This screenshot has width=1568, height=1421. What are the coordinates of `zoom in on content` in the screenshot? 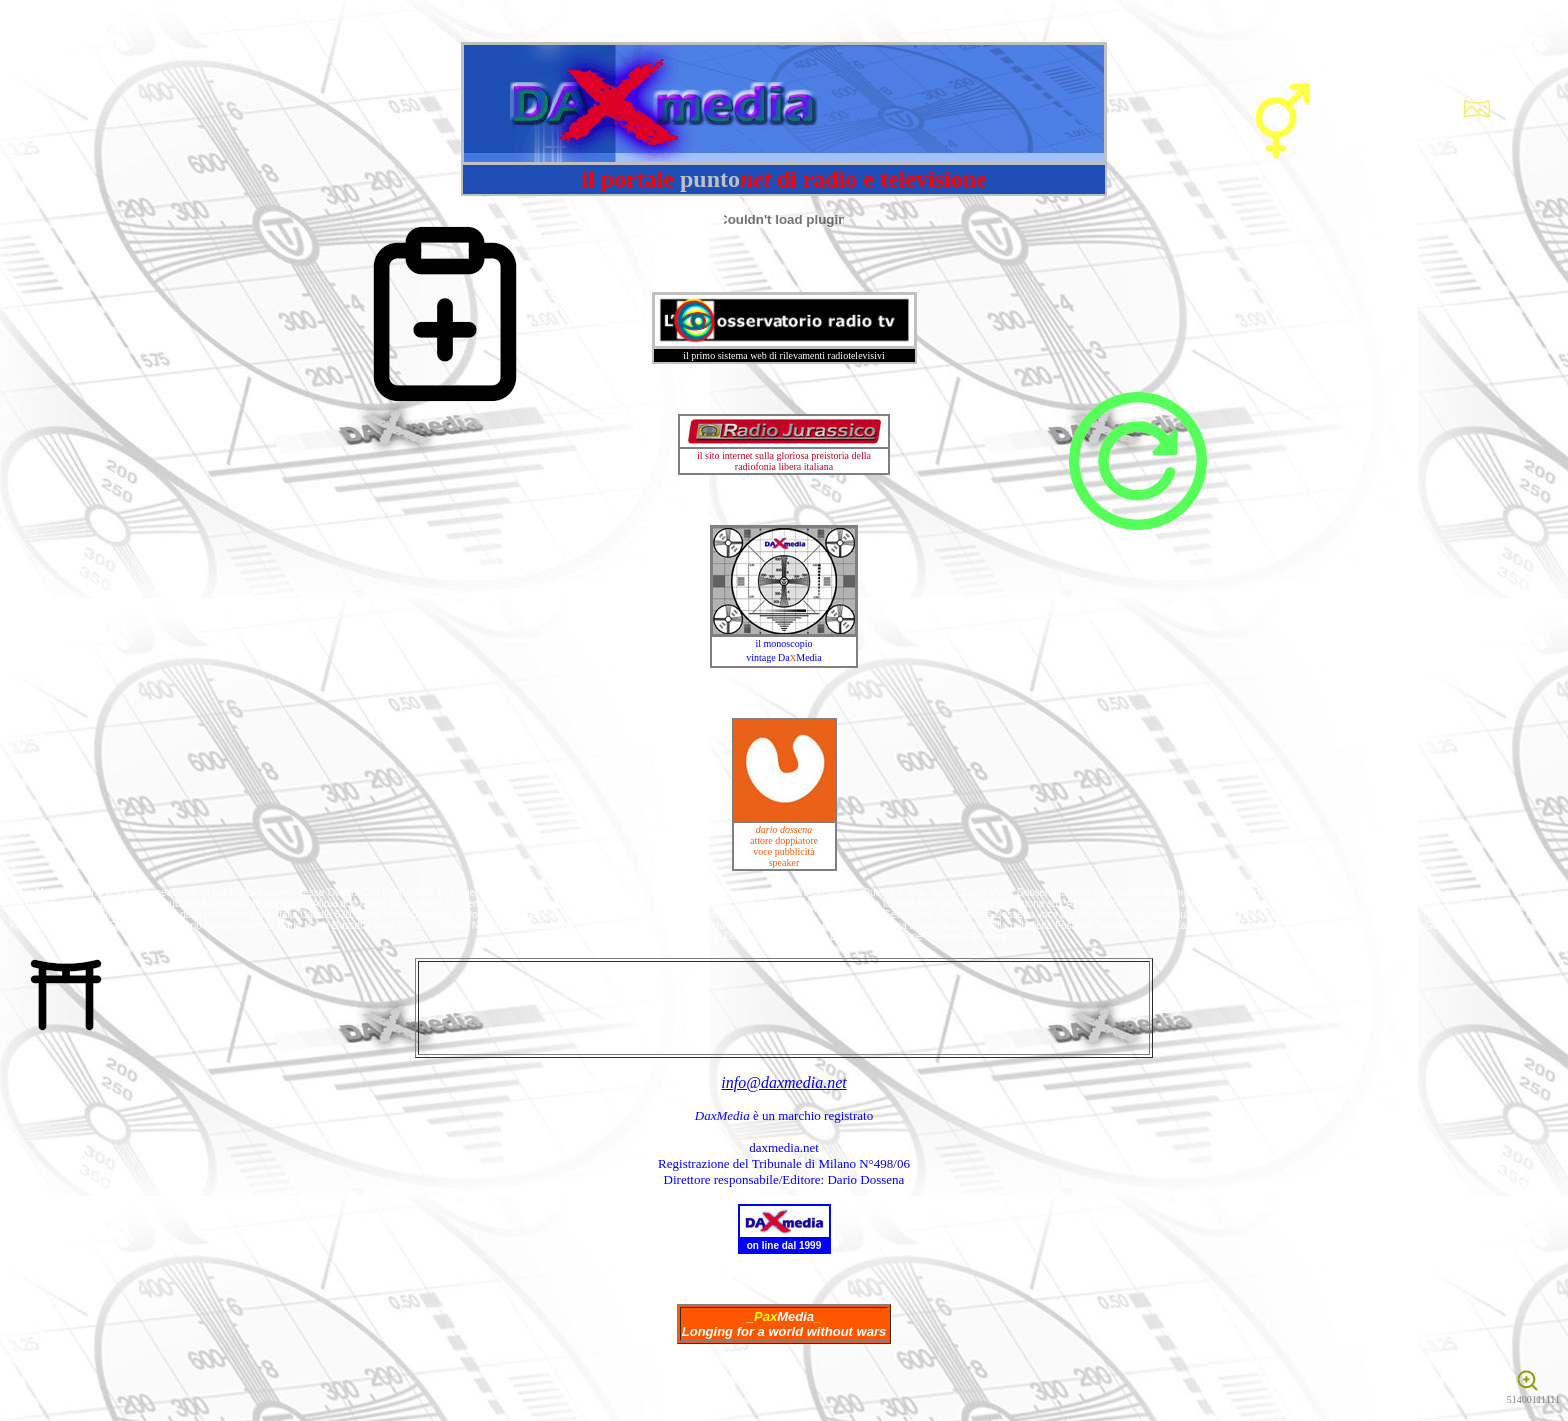 It's located at (1527, 1380).